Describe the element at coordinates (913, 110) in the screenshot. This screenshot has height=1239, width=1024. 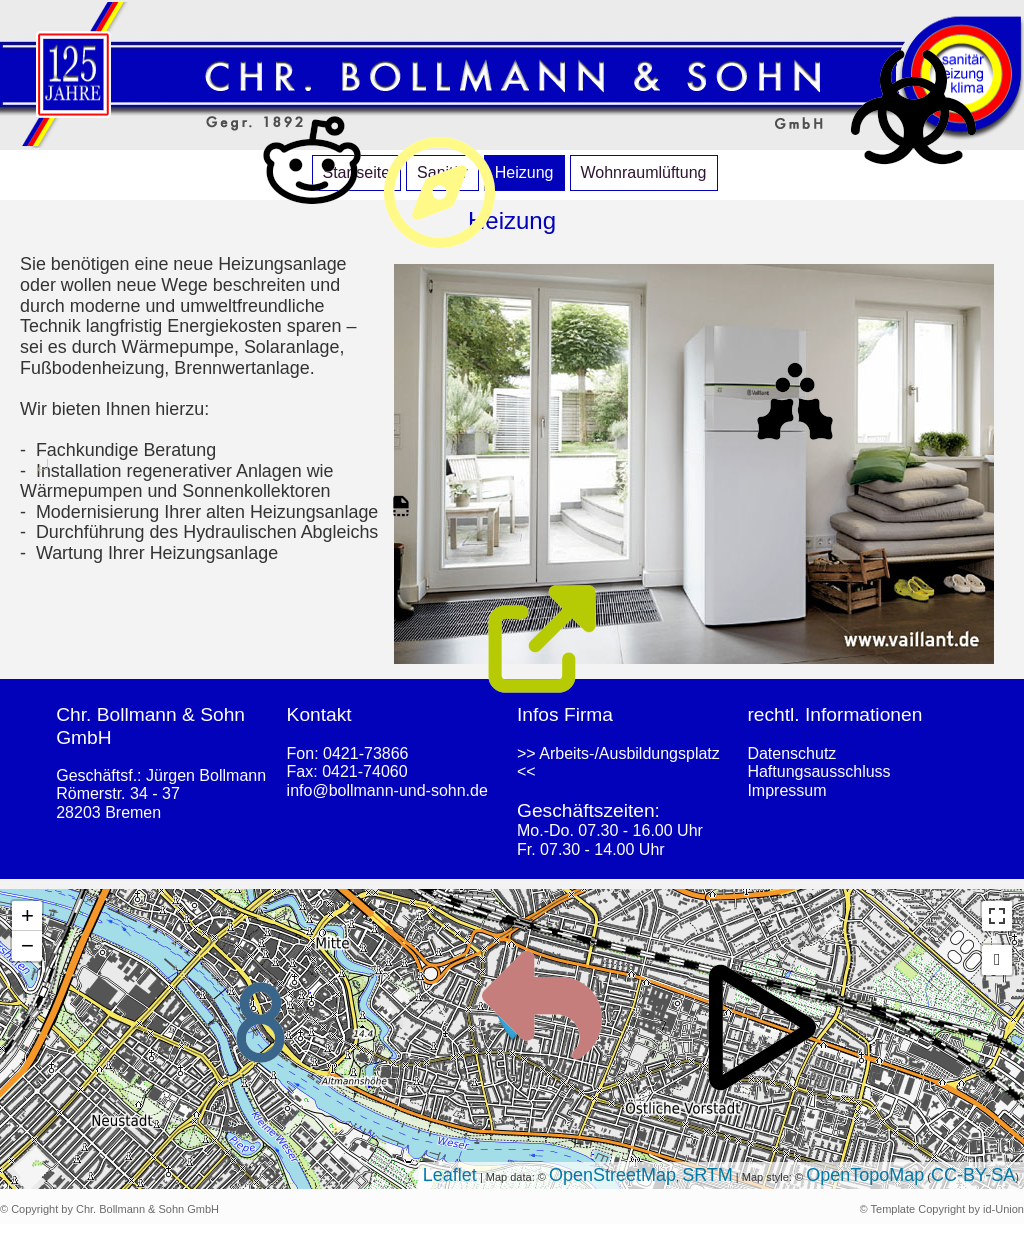
I see `indicates hazardous or dangerous content warning` at that location.